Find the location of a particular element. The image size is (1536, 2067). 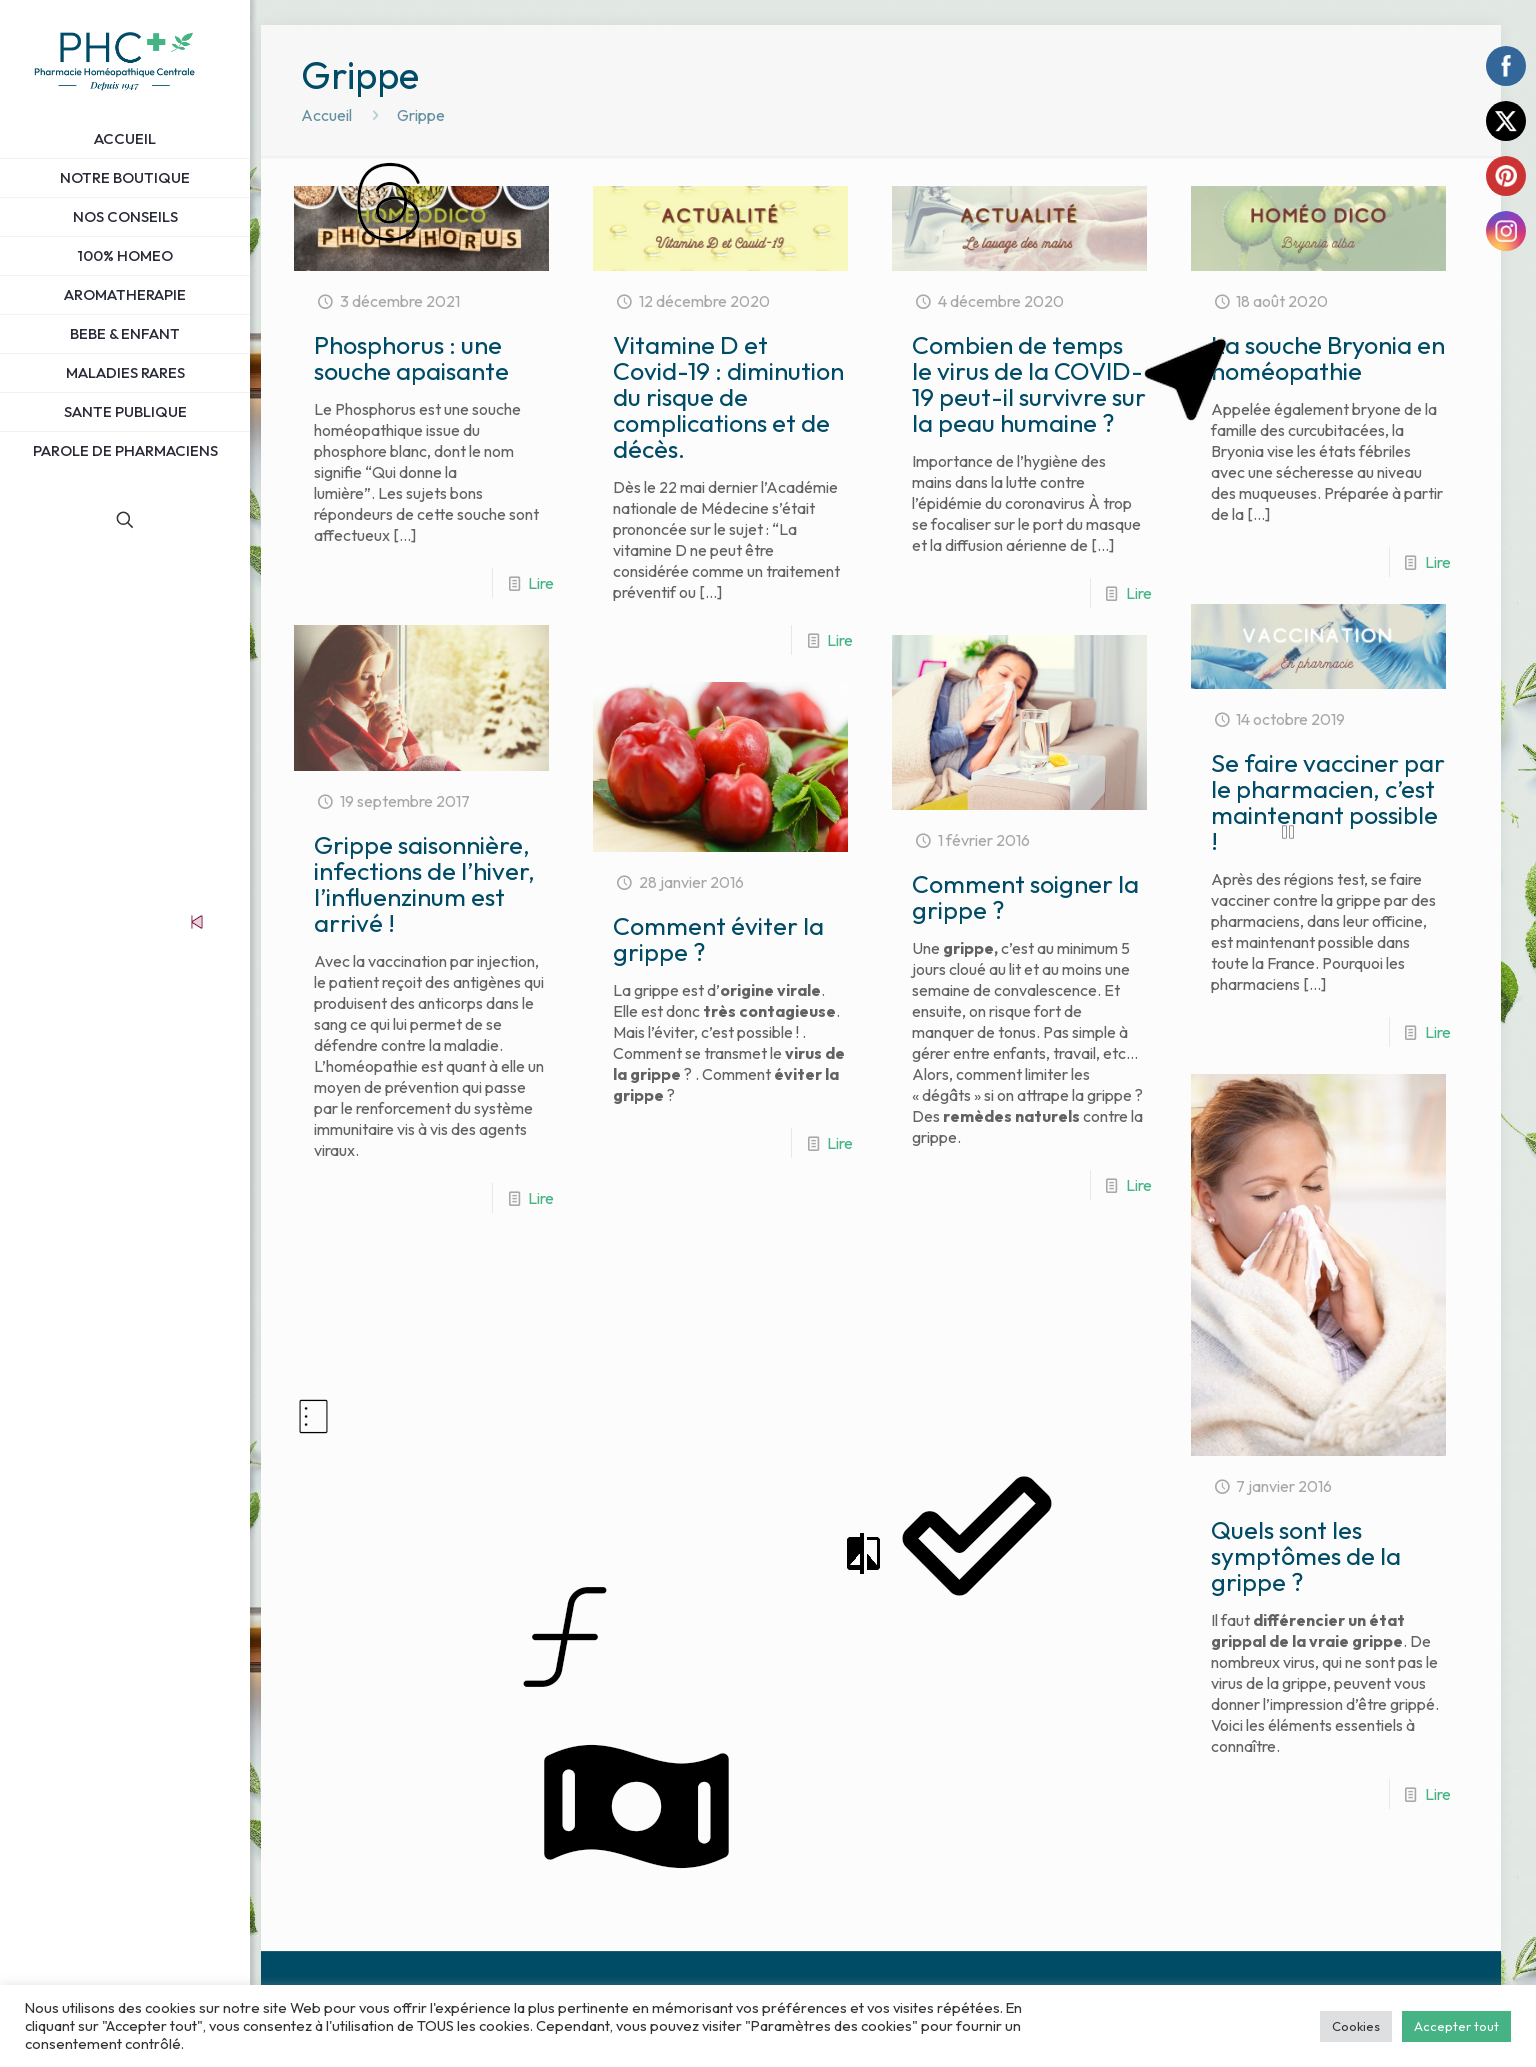

view screenplay or script documents is located at coordinates (313, 1416).